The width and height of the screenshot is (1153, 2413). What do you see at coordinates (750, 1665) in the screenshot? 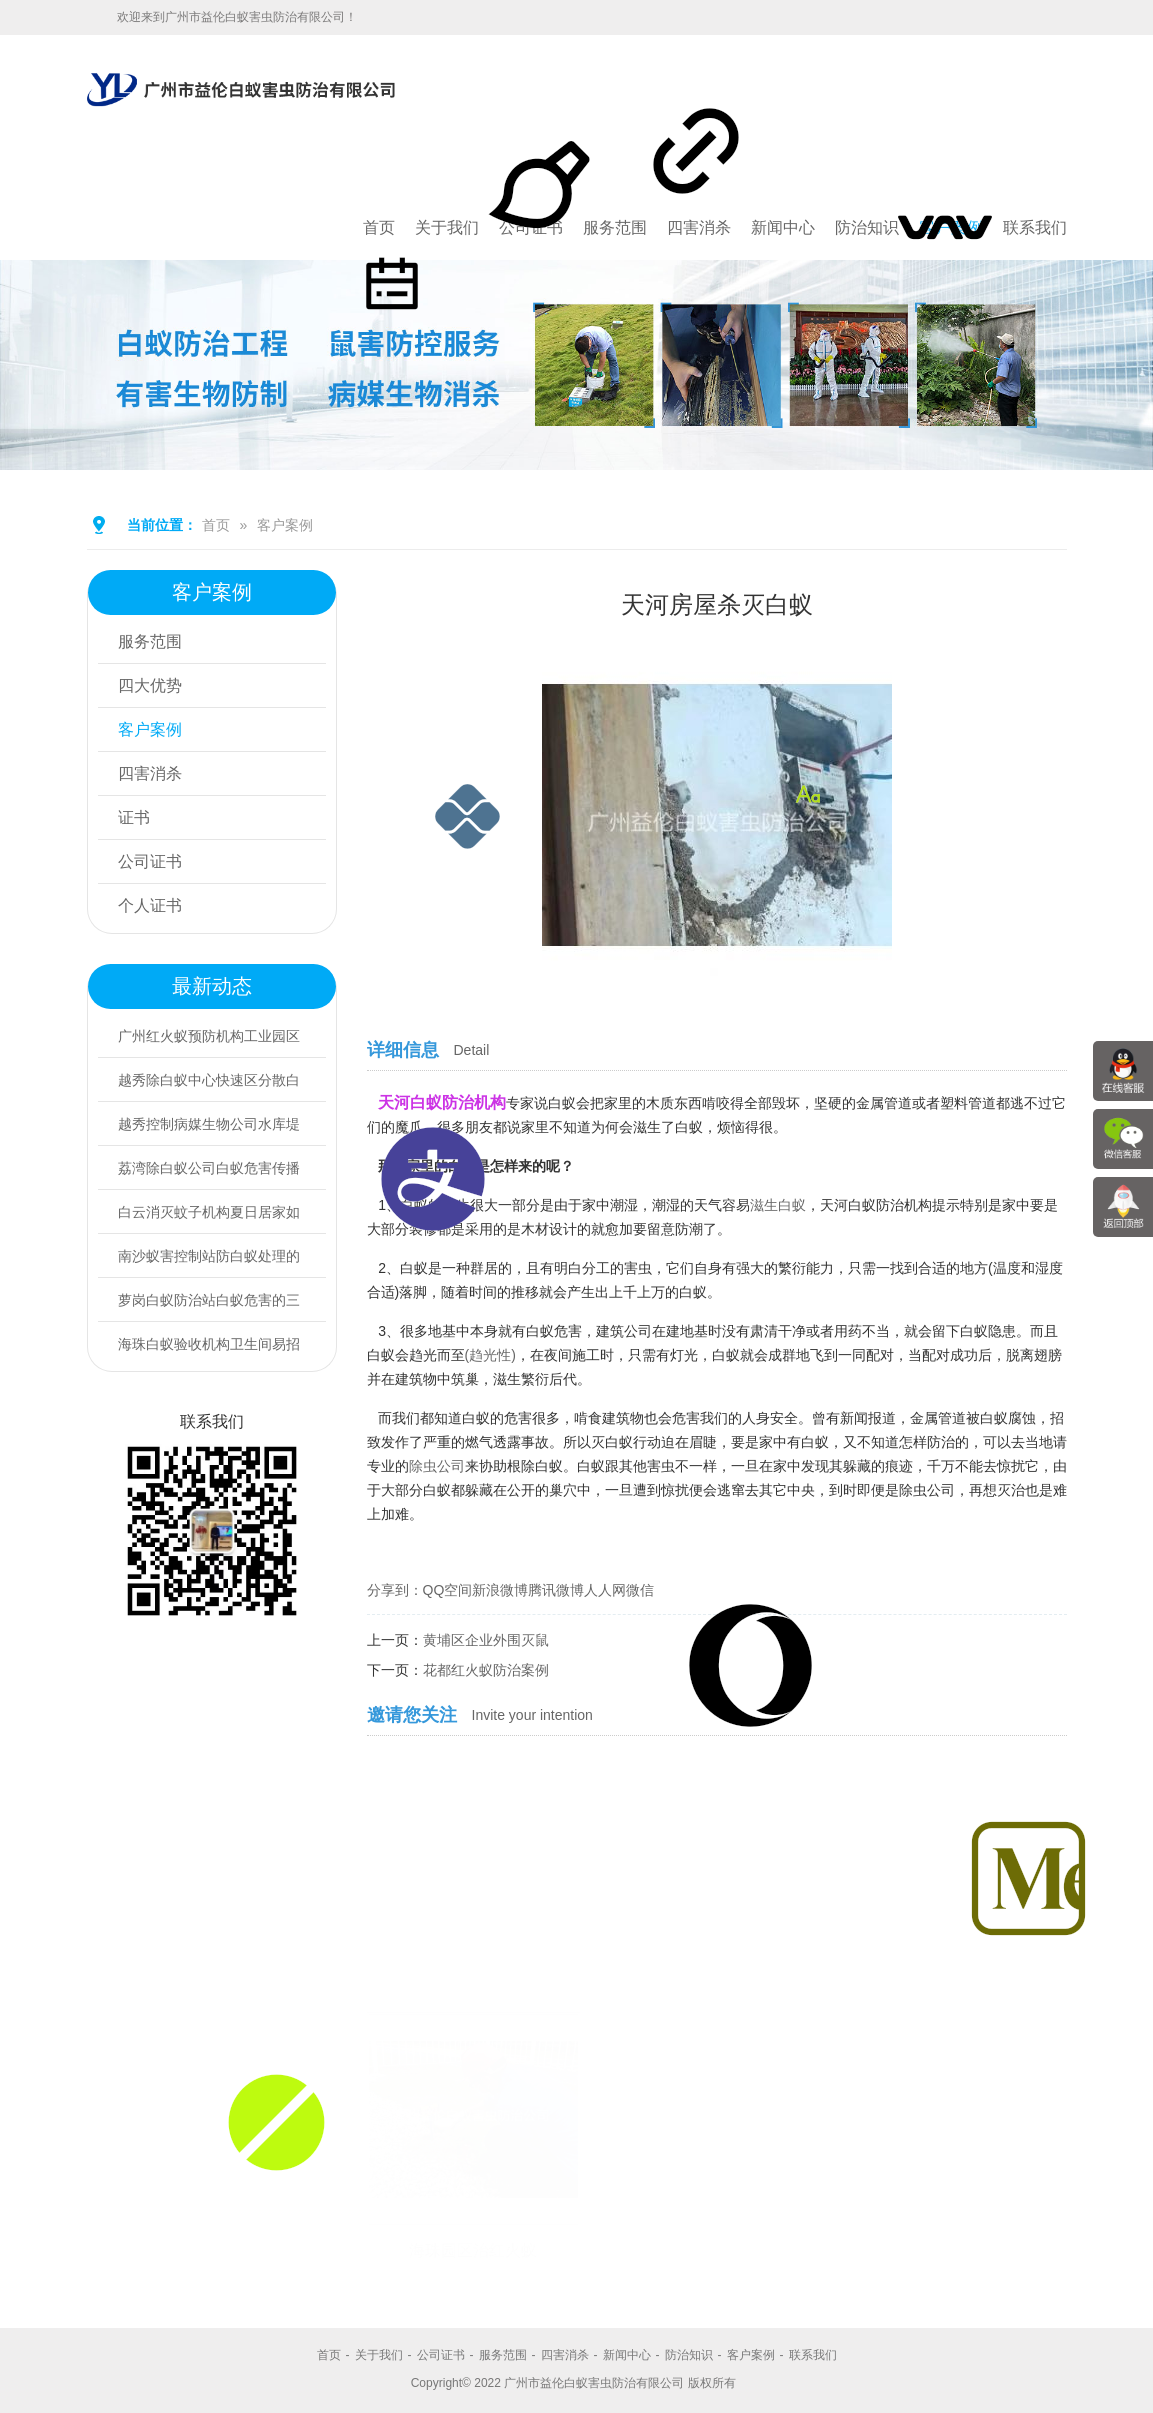
I see `open opera browser` at bounding box center [750, 1665].